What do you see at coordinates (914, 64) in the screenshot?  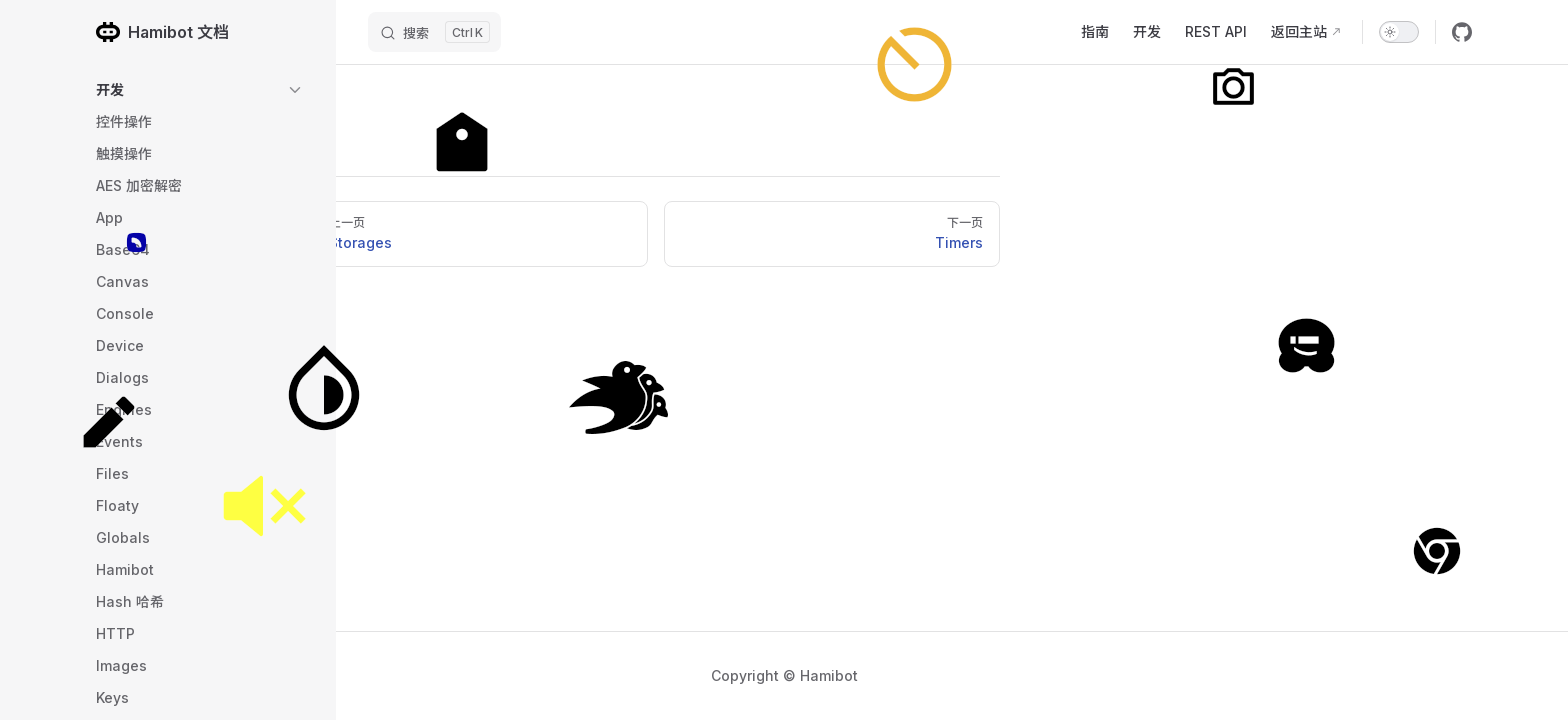 I see `scan a QR code or barcode` at bounding box center [914, 64].